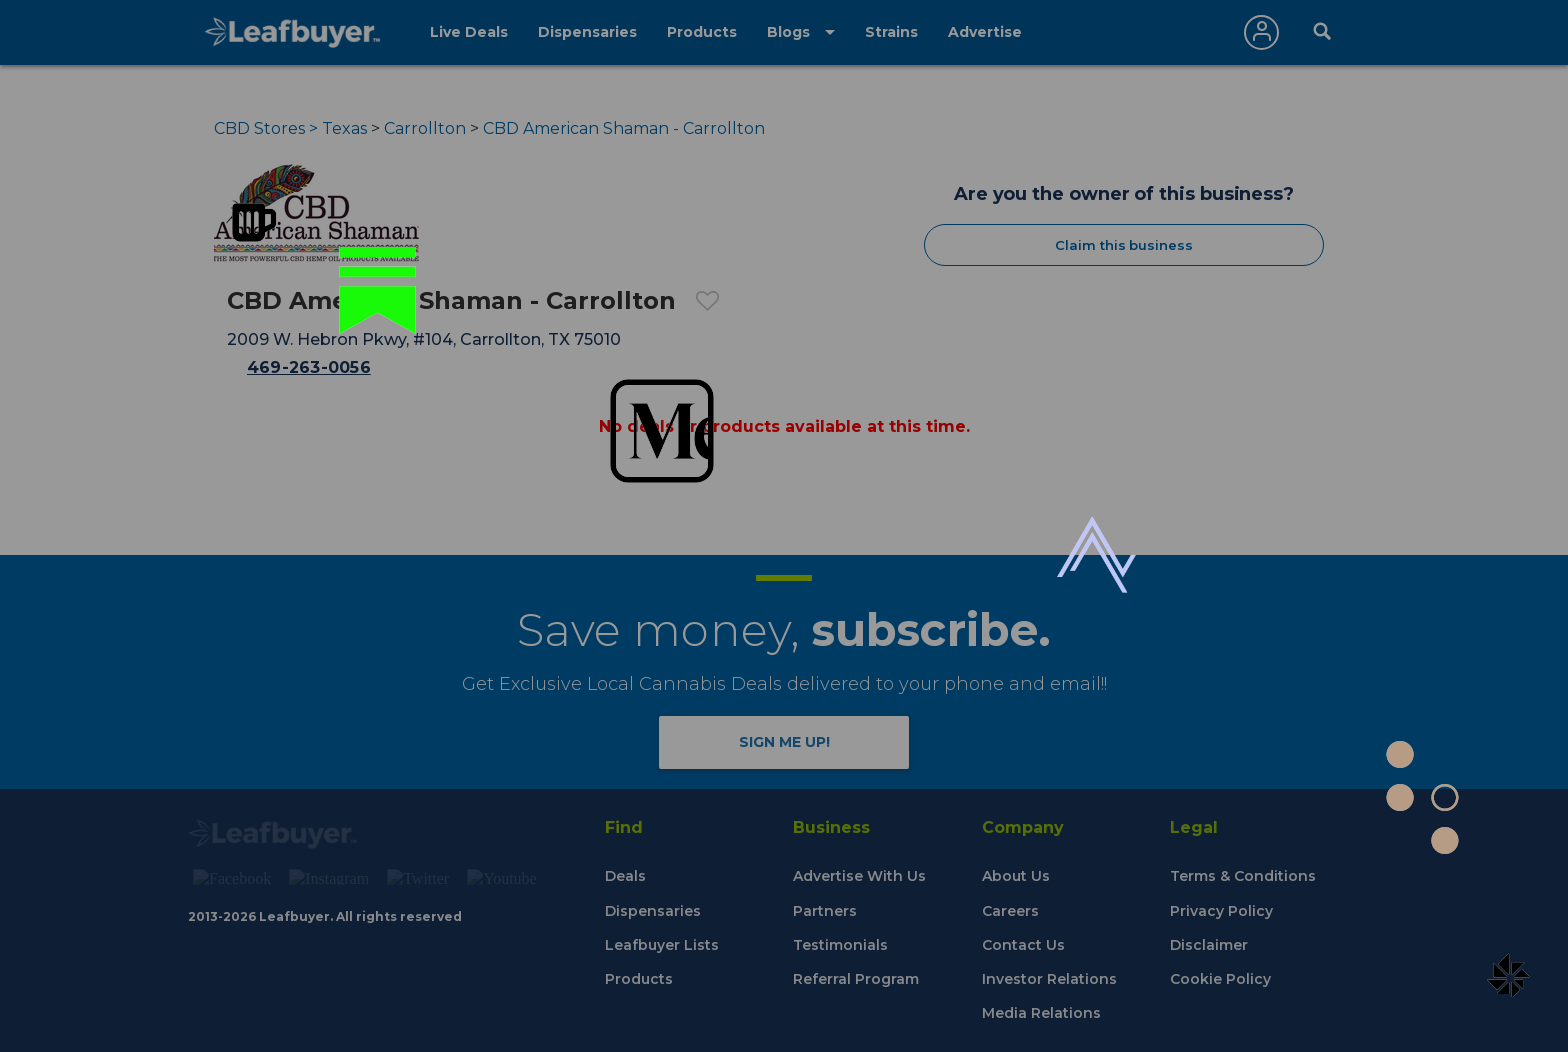  Describe the element at coordinates (251, 222) in the screenshot. I see `browse nearby bars or pubs` at that location.